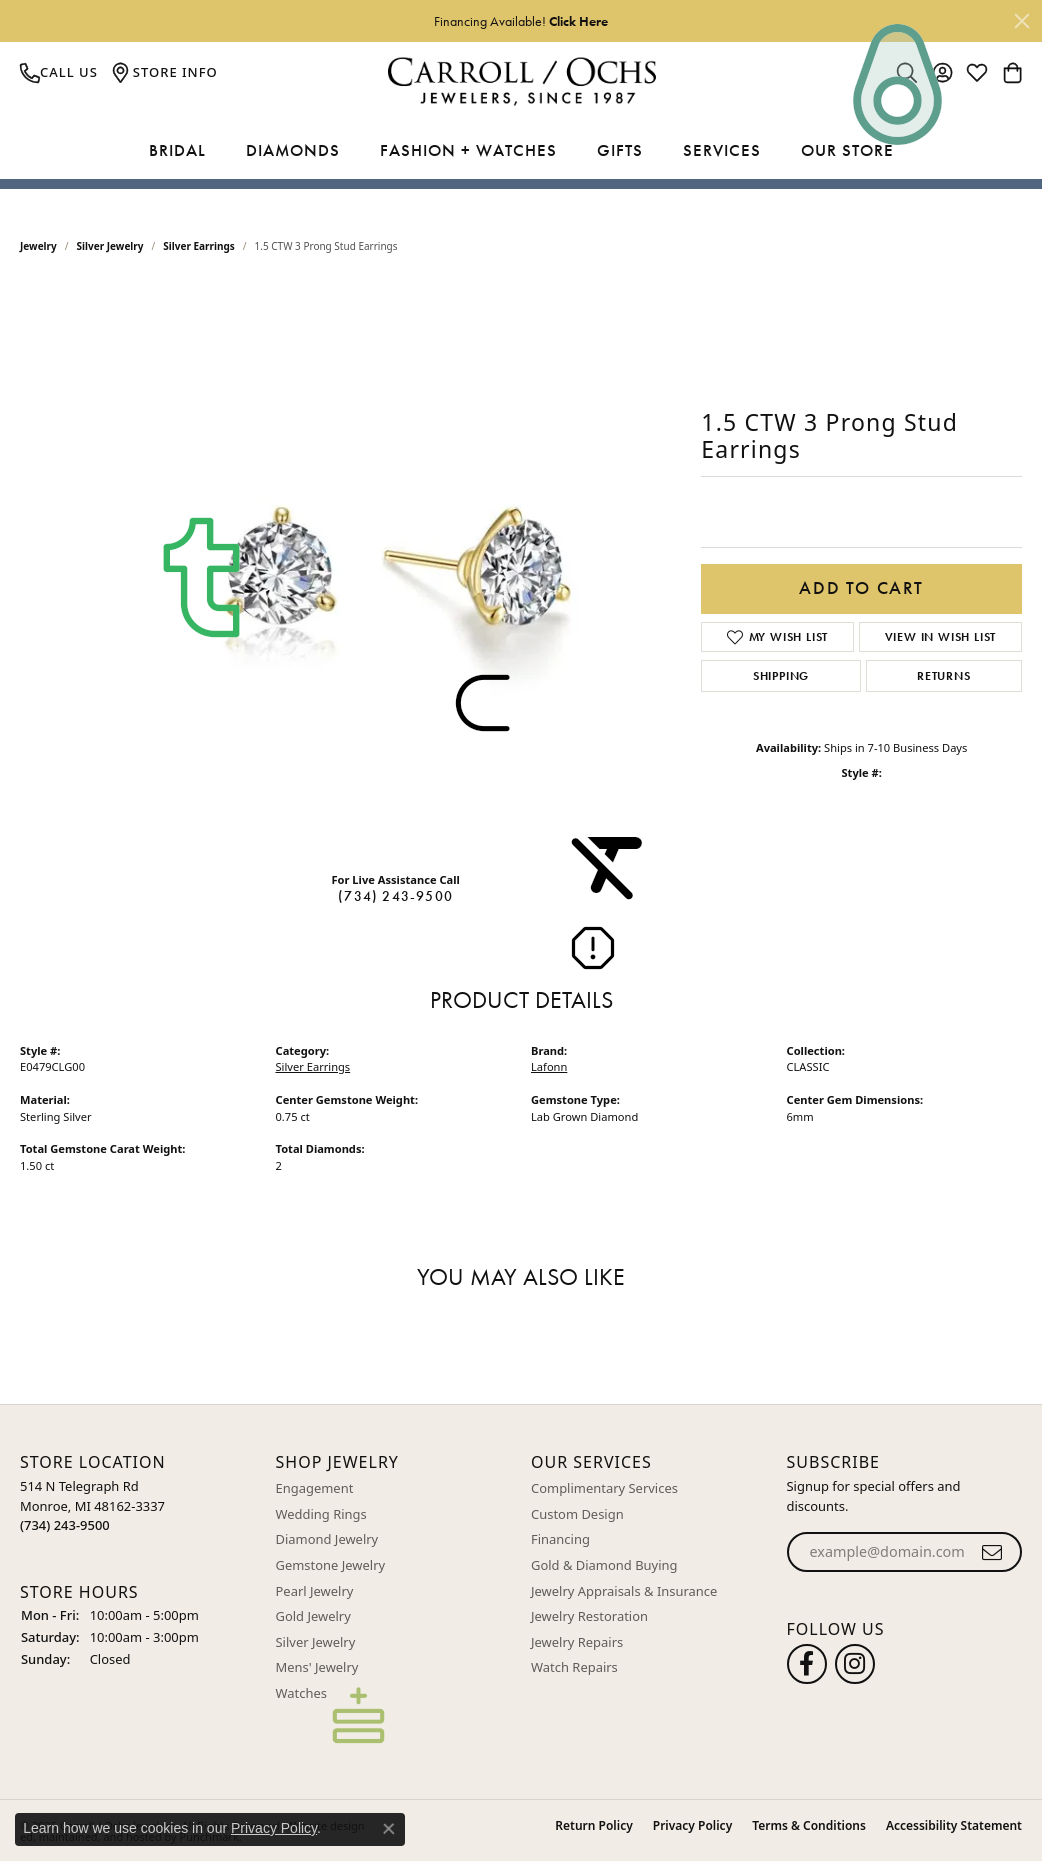 The width and height of the screenshot is (1042, 1861). What do you see at coordinates (593, 948) in the screenshot?
I see `indicates a warning or critical alert` at bounding box center [593, 948].